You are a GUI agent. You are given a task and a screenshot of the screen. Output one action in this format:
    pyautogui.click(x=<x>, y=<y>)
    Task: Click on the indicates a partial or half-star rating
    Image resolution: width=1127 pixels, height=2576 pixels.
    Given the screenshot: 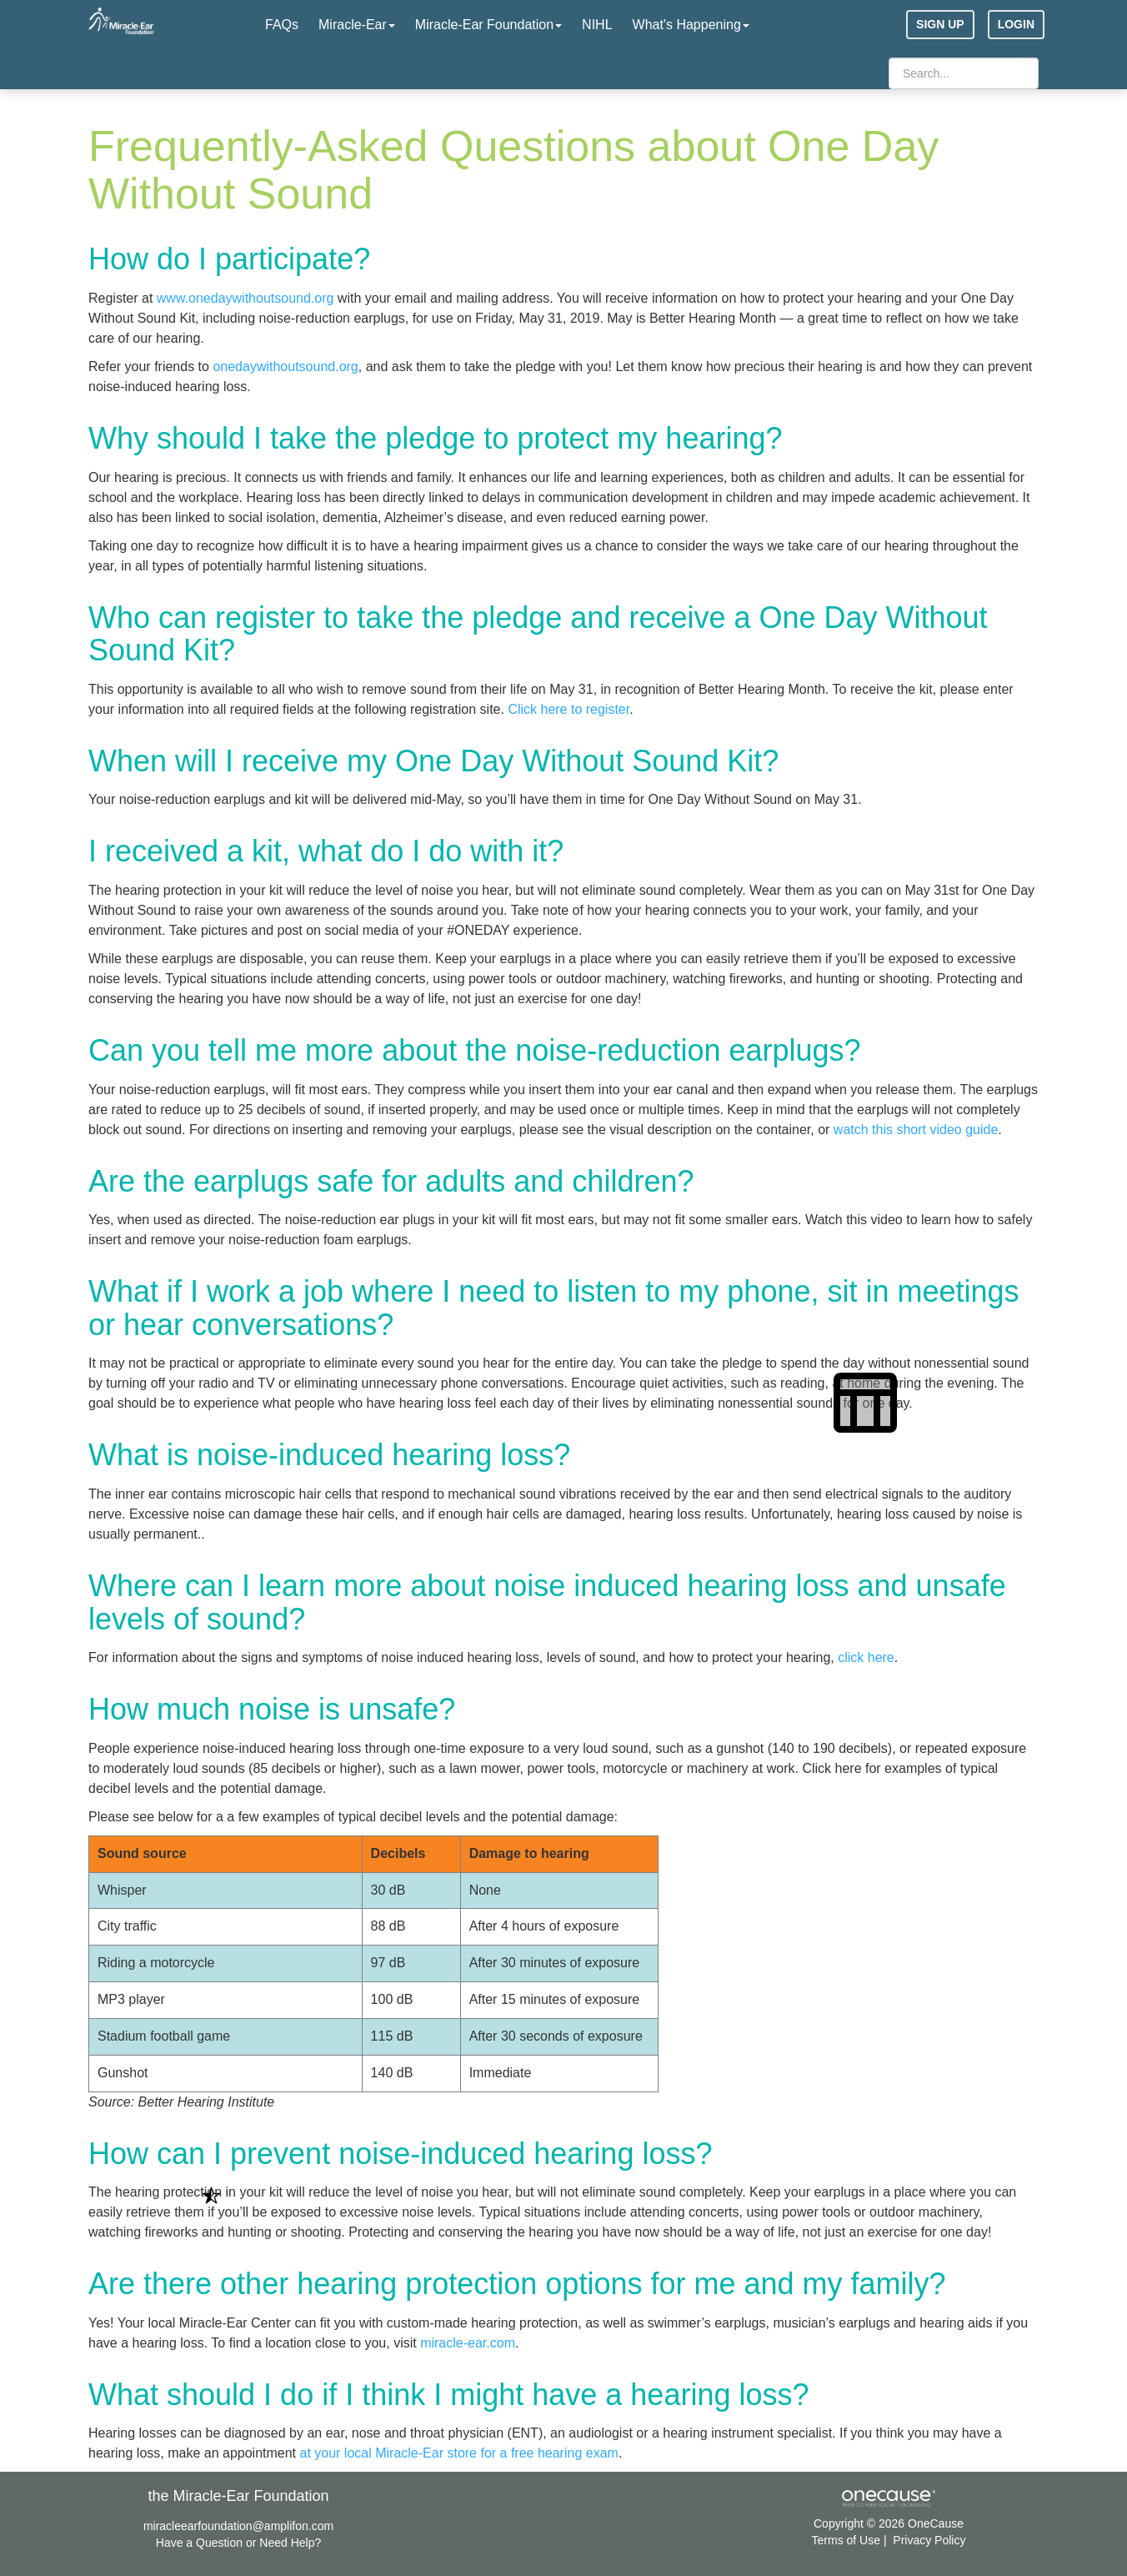 What is the action you would take?
    pyautogui.click(x=211, y=2195)
    